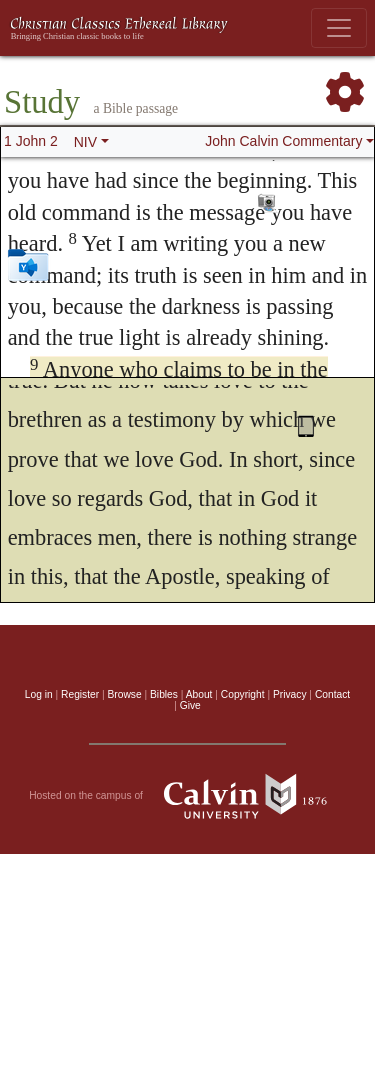  Describe the element at coordinates (28, 266) in the screenshot. I see `open folder containing Microsoft Yammer files` at that location.